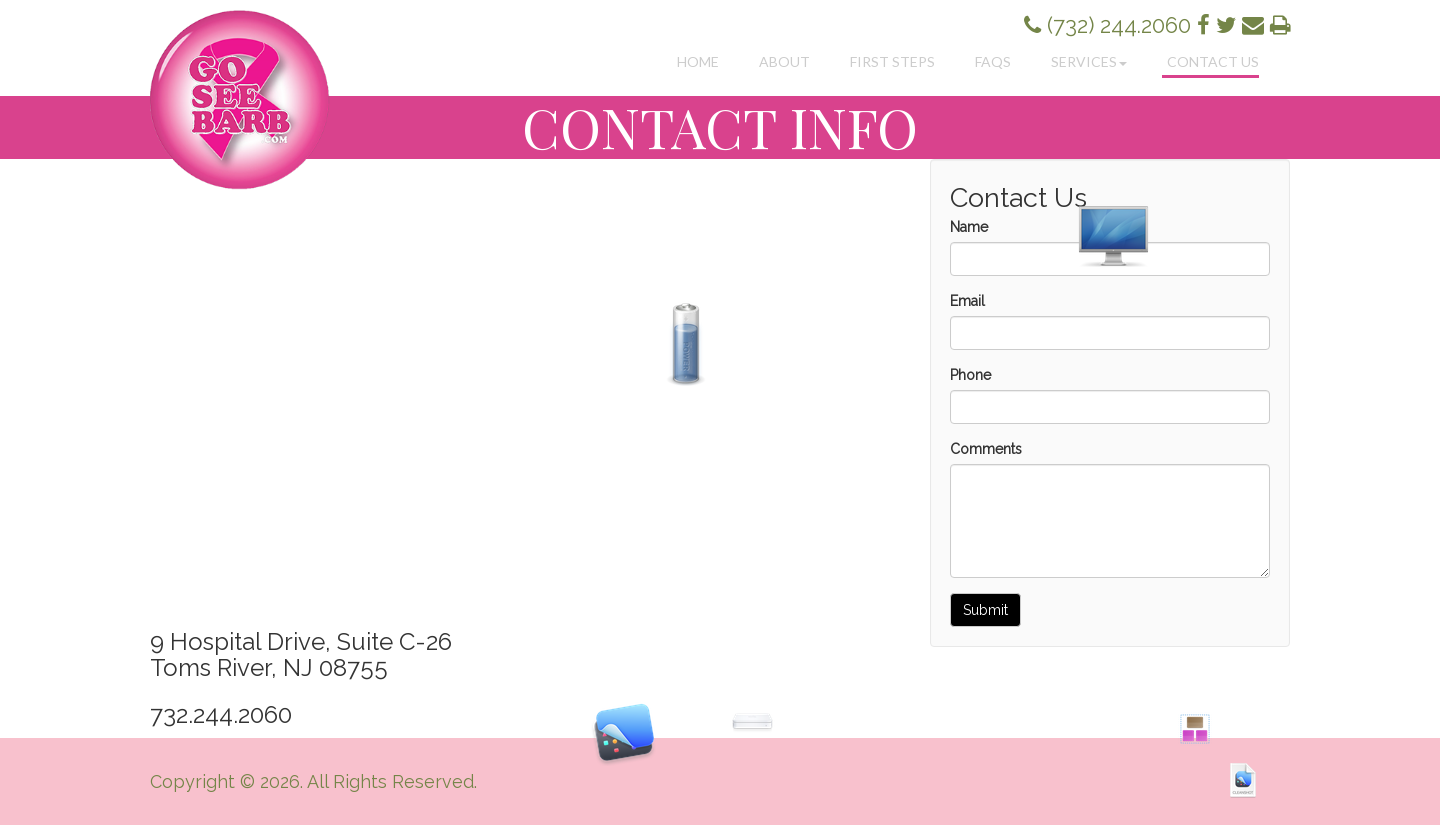  What do you see at coordinates (1195, 729) in the screenshot?
I see `select all items in the current view` at bounding box center [1195, 729].